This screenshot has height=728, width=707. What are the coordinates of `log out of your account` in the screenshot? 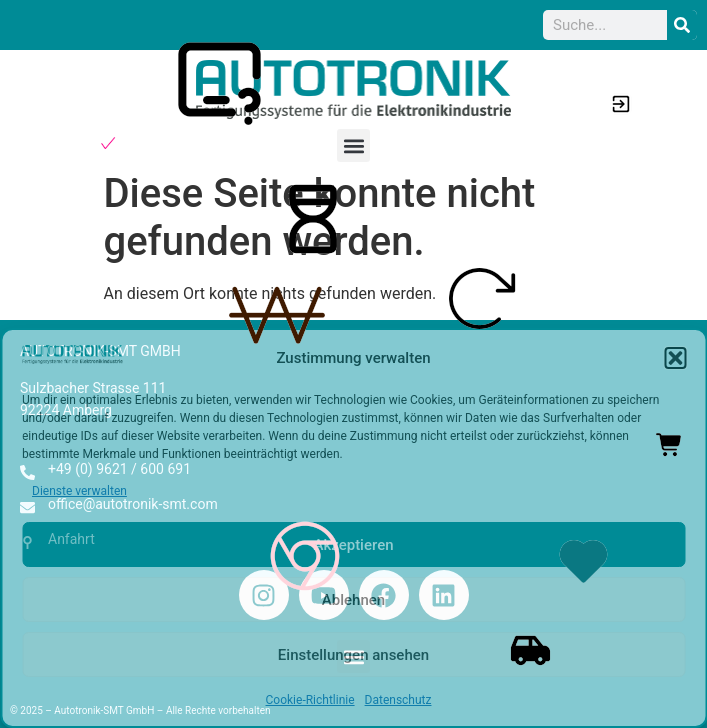 It's located at (621, 104).